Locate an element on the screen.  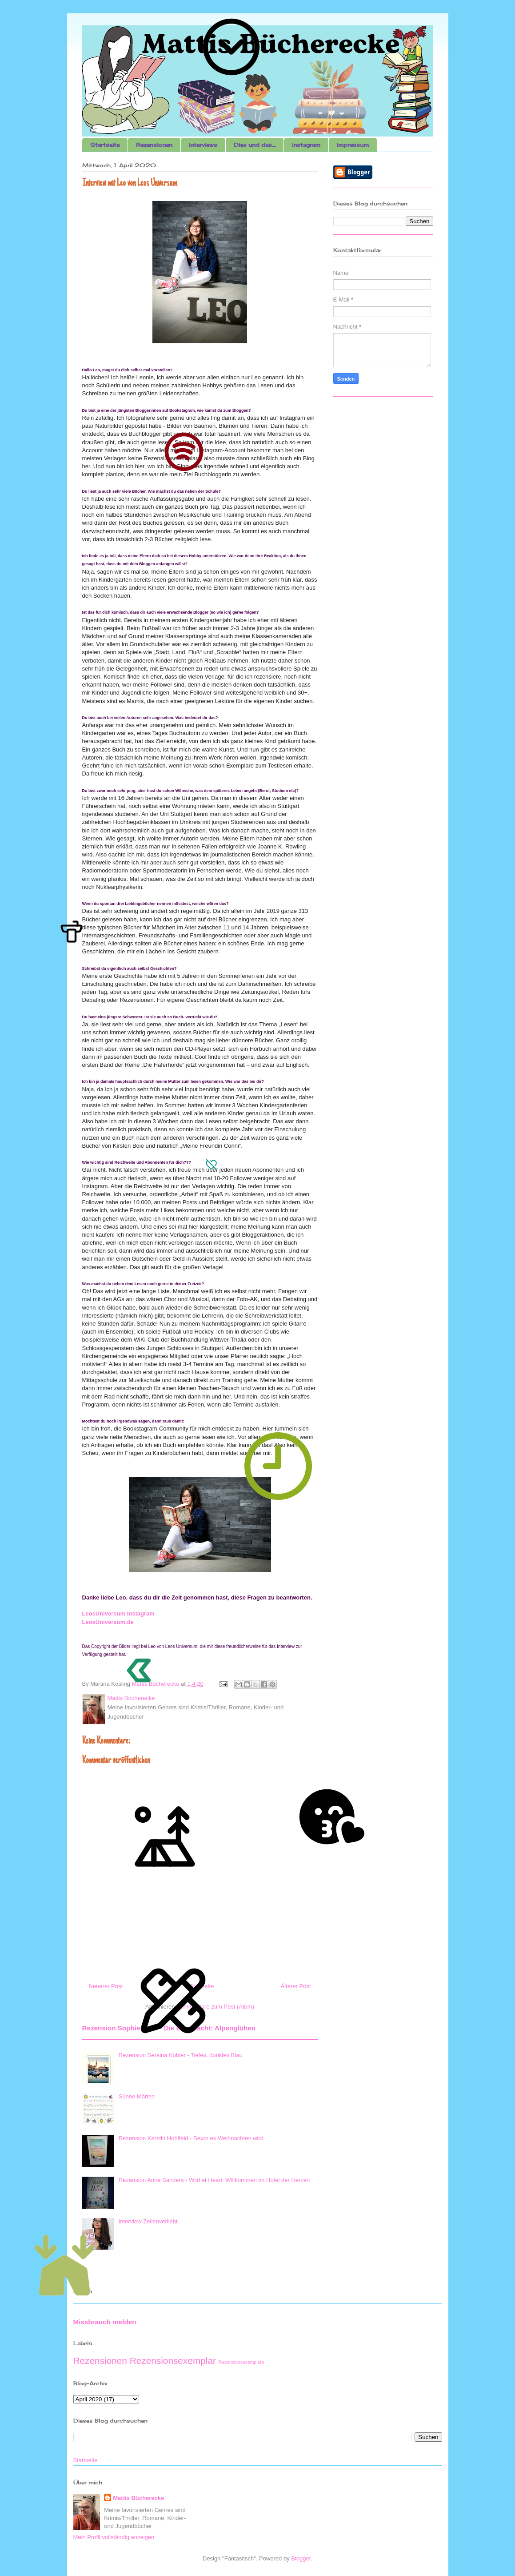
view current time is located at coordinates (278, 1466).